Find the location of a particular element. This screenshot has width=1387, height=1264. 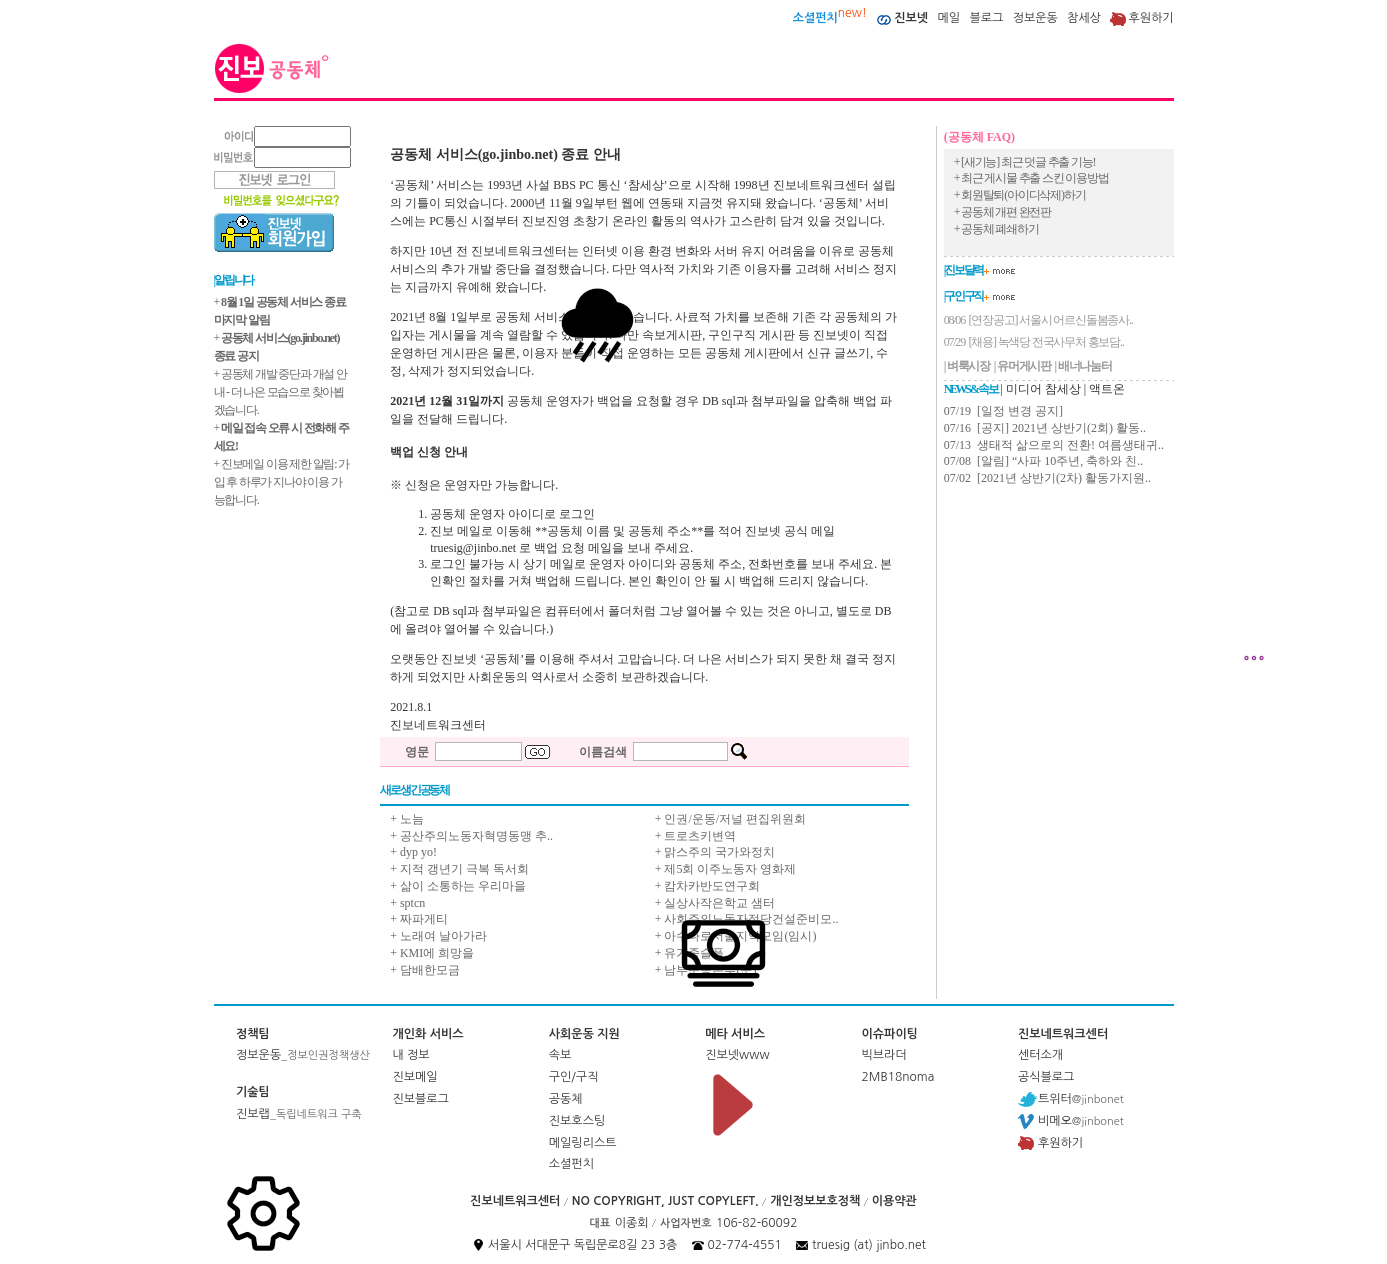

view your cash balance is located at coordinates (723, 953).